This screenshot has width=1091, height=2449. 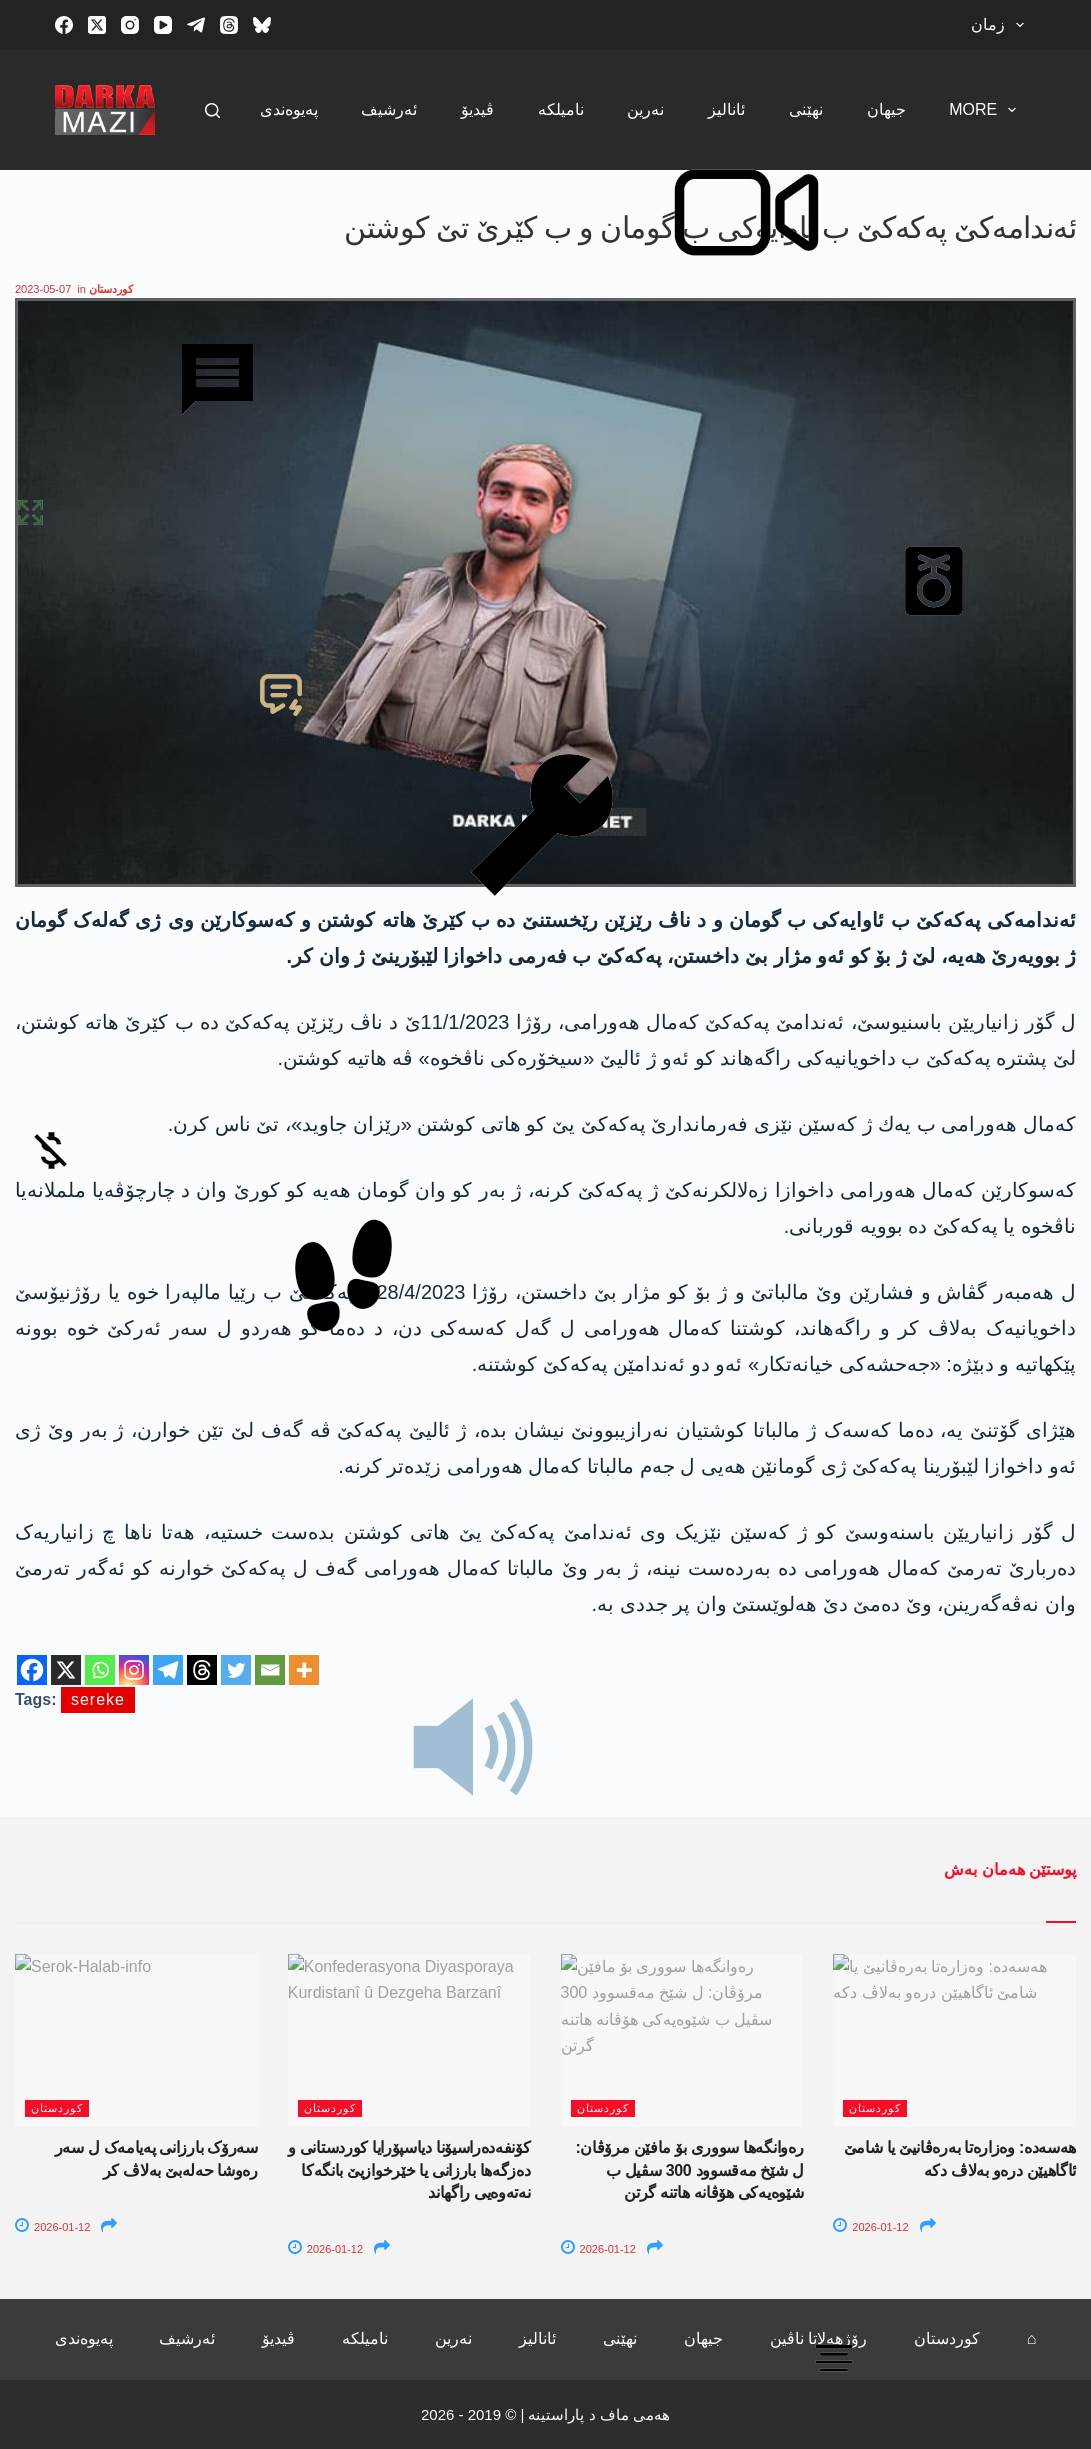 What do you see at coordinates (50, 1150) in the screenshot?
I see `indicates no cost or free item` at bounding box center [50, 1150].